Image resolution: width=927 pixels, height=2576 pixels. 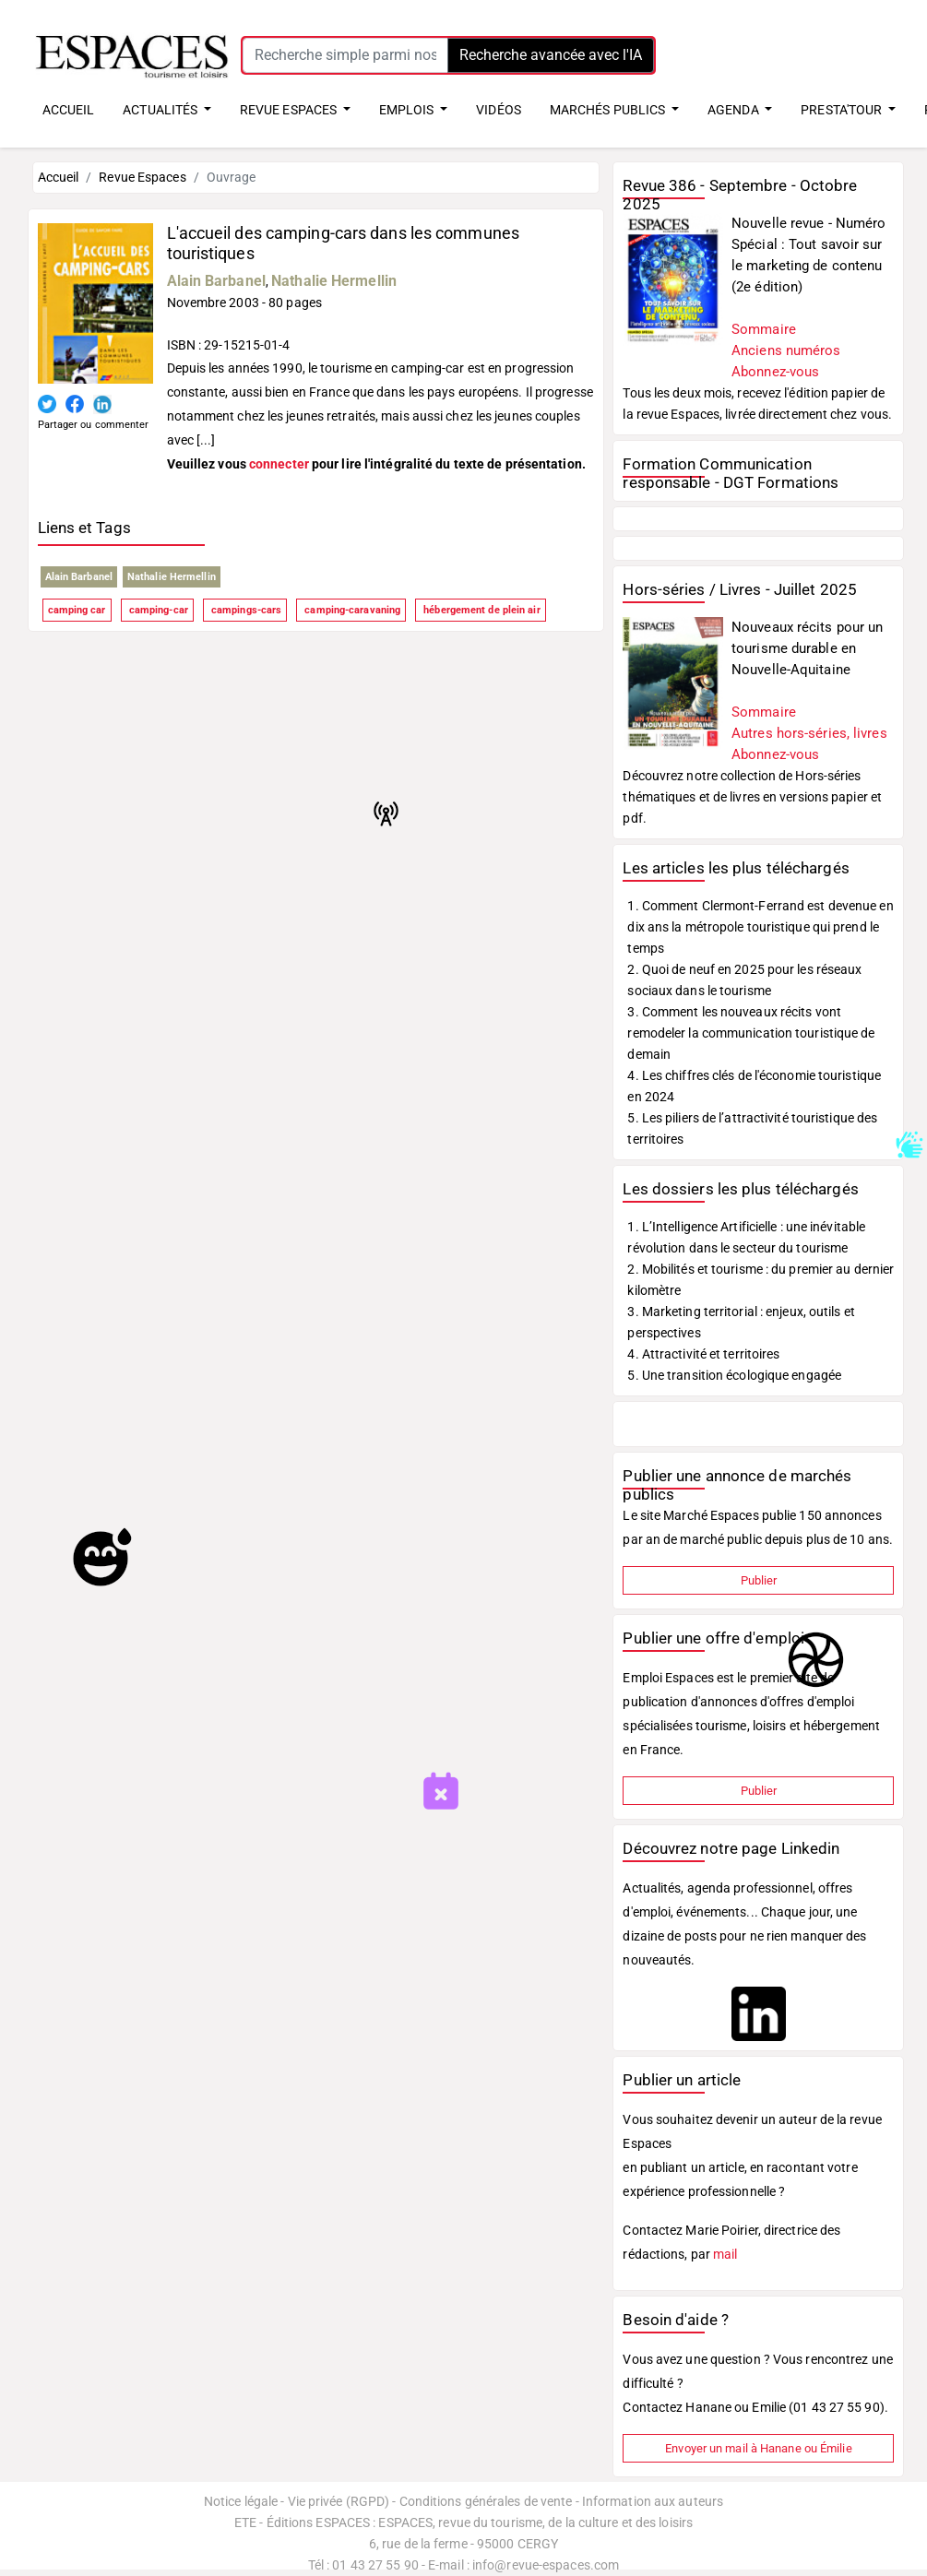 What do you see at coordinates (386, 813) in the screenshot?
I see `broadcast or transmission status` at bounding box center [386, 813].